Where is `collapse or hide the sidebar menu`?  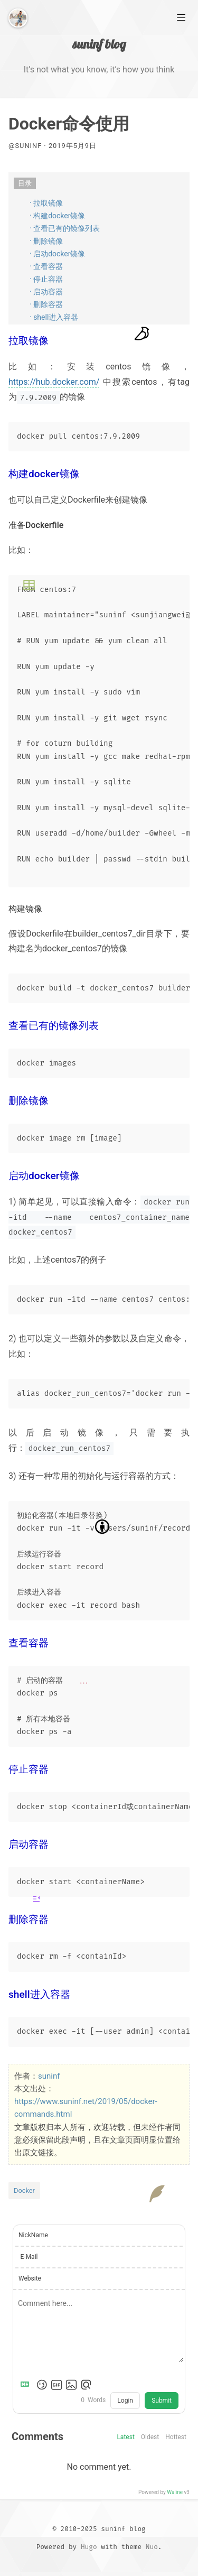
collapse or hide the sidebar menu is located at coordinates (36, 1899).